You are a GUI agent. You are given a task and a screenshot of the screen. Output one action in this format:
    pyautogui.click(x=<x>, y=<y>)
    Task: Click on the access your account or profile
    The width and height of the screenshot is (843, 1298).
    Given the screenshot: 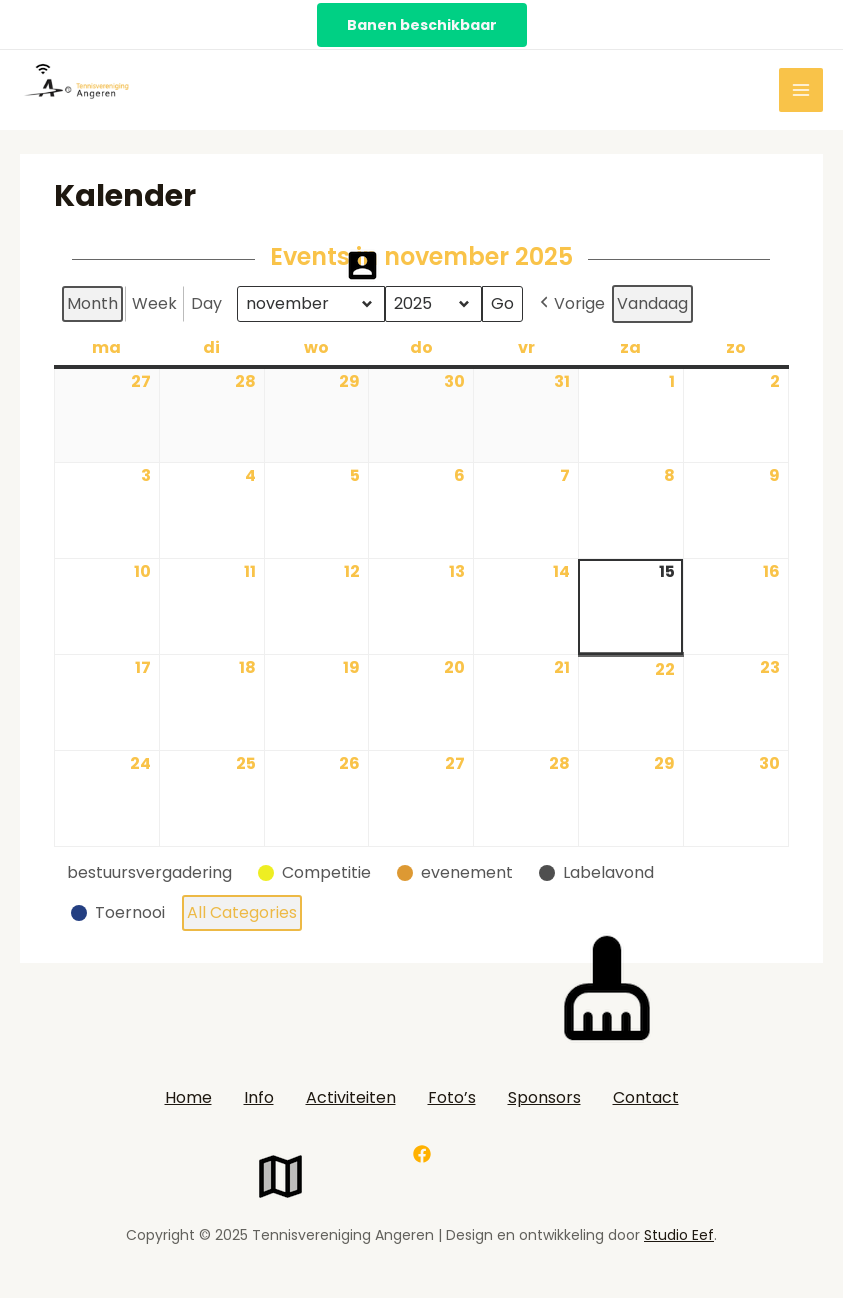 What is the action you would take?
    pyautogui.click(x=362, y=265)
    